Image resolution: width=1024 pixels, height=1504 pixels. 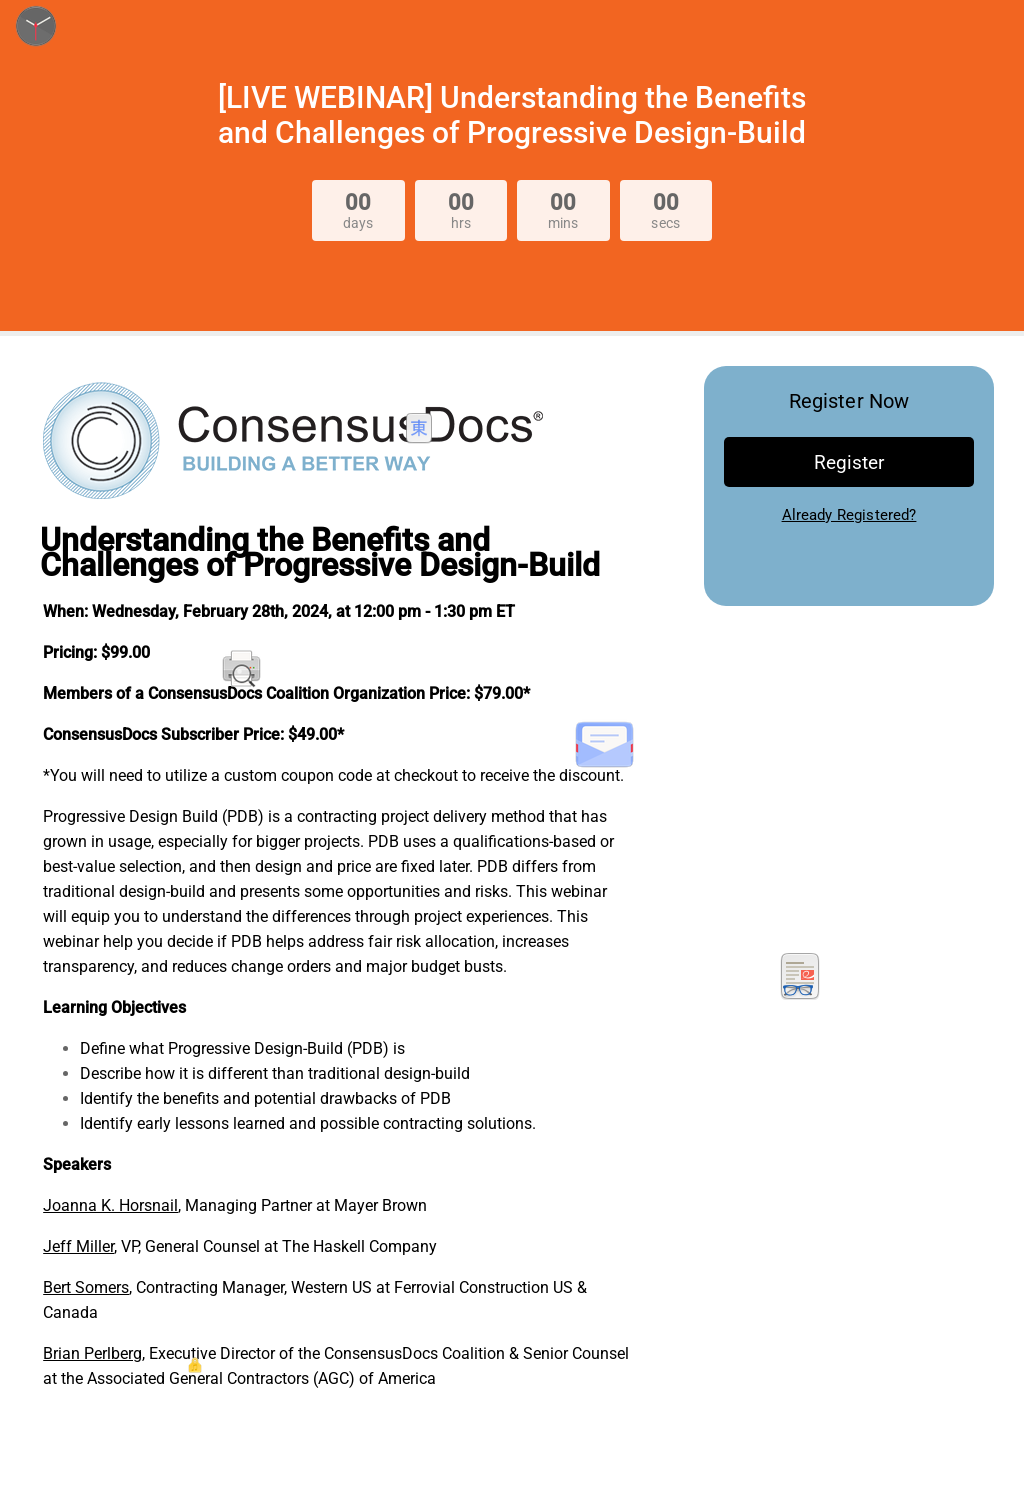 I want to click on preview document before printing, so click(x=241, y=668).